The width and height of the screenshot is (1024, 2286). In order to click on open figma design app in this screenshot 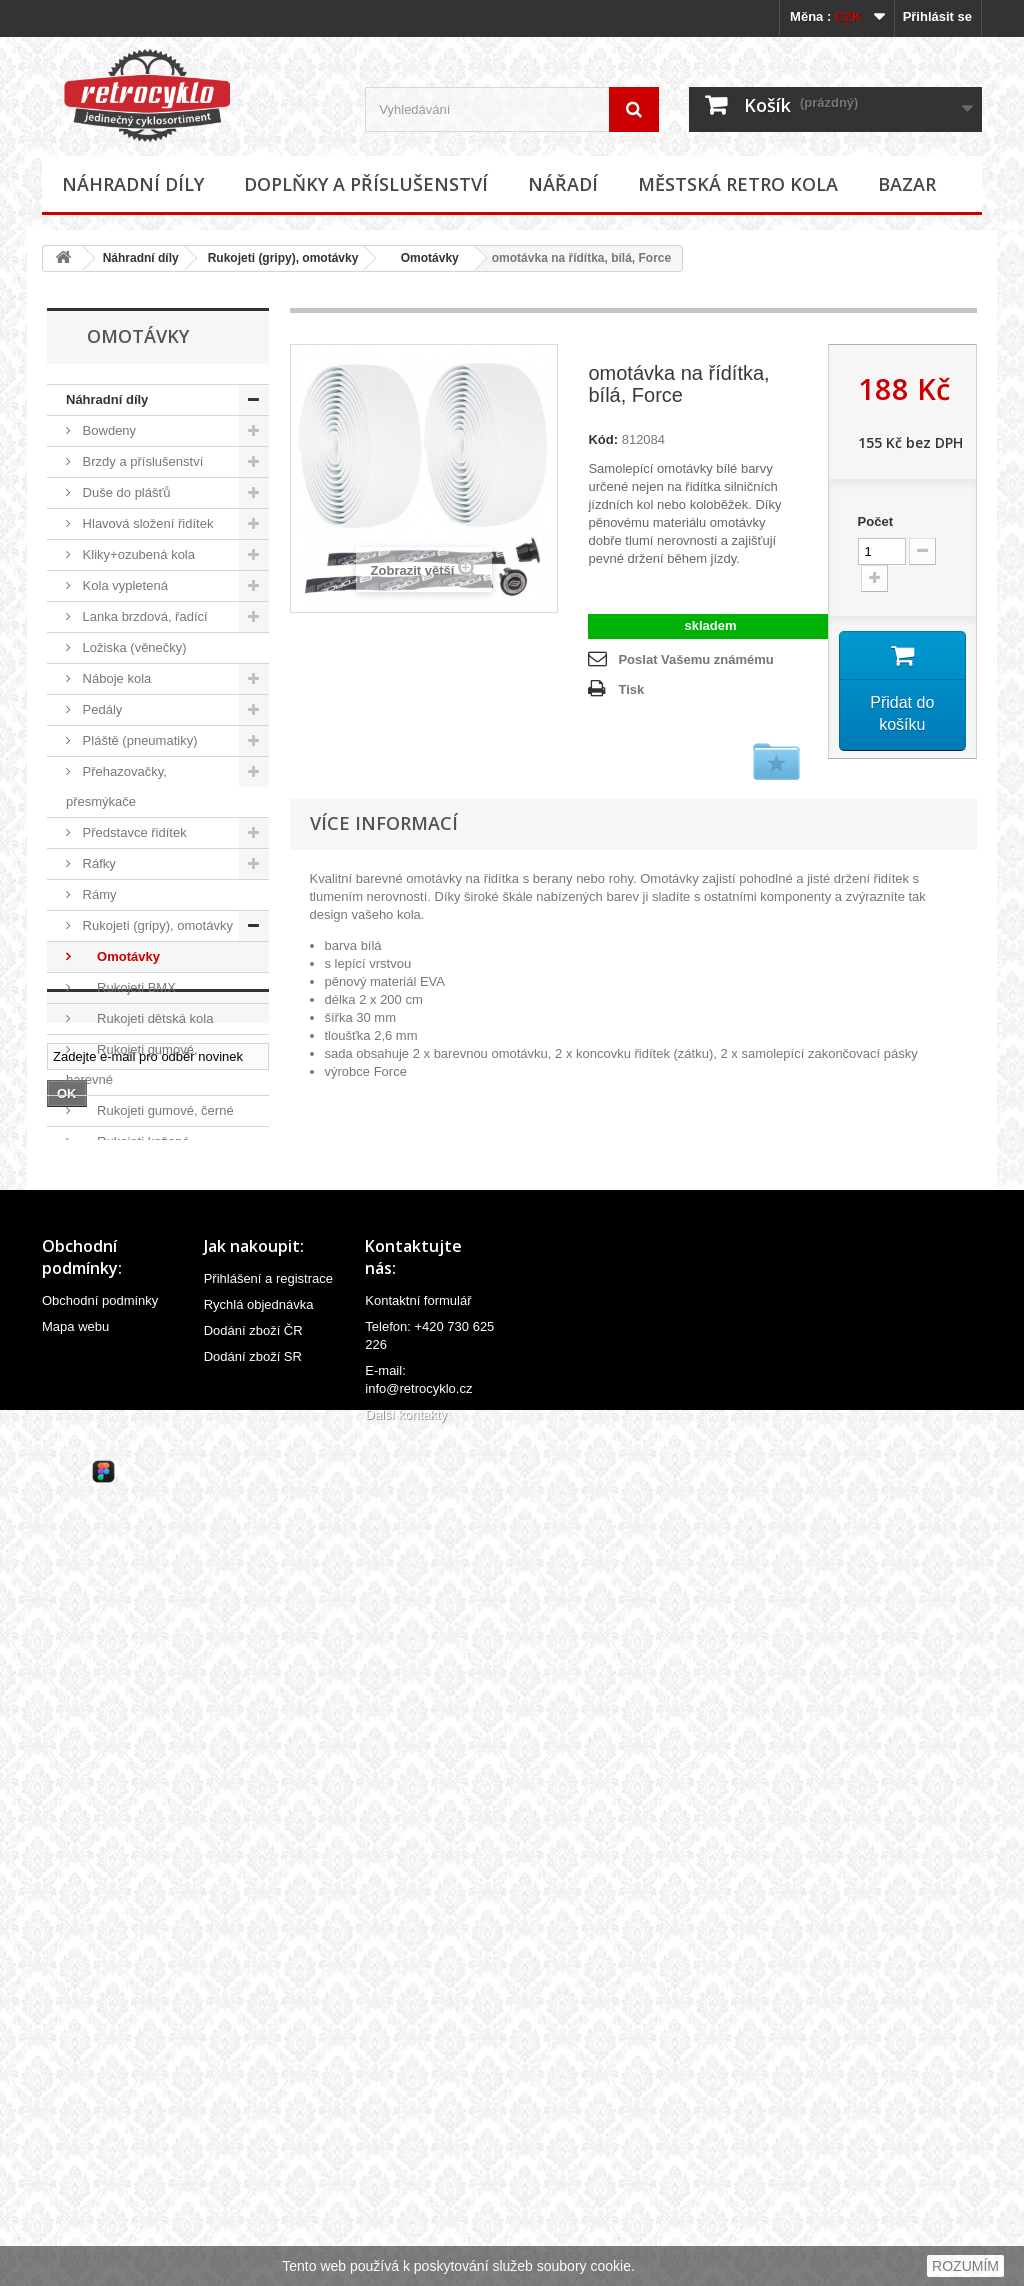, I will do `click(103, 1471)`.